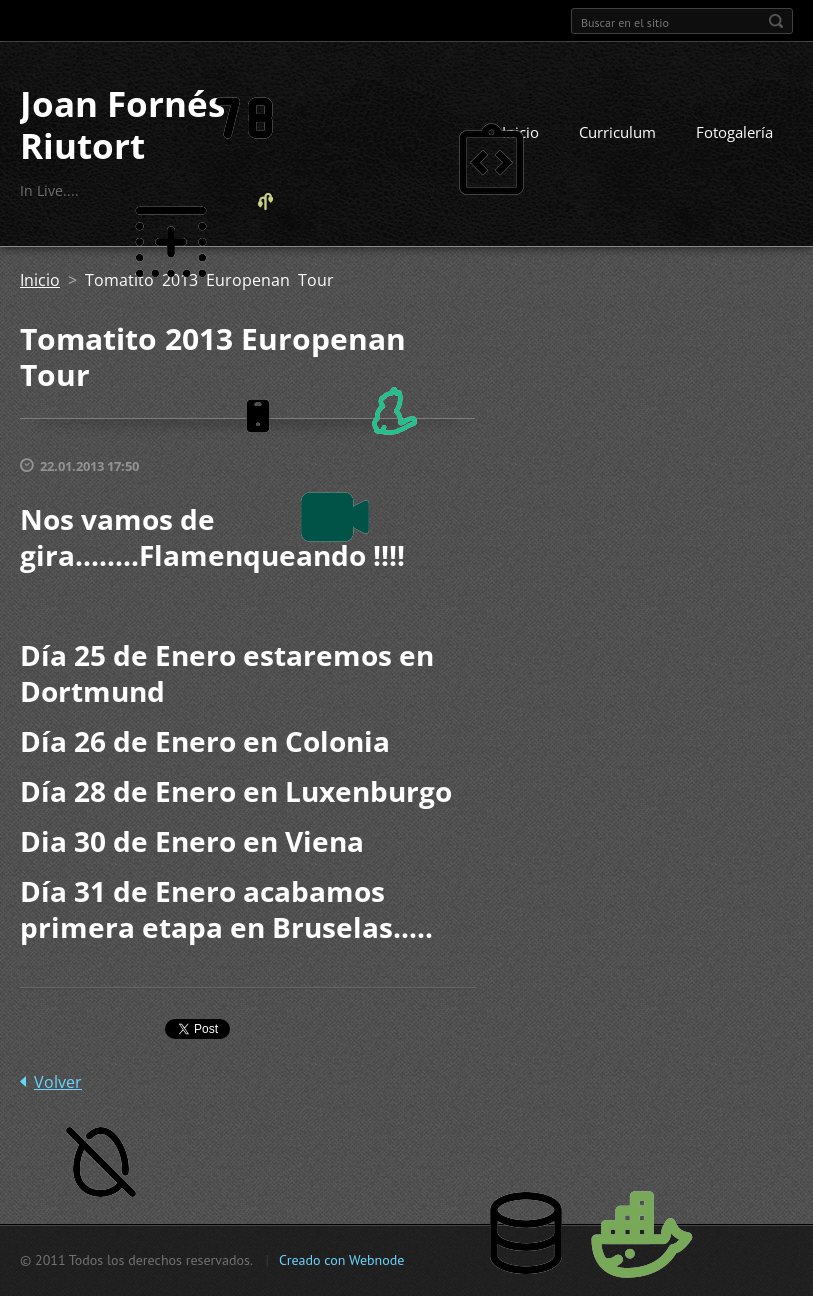 The height and width of the screenshot is (1296, 813). I want to click on indicates egg-free or no eggs, so click(101, 1162).